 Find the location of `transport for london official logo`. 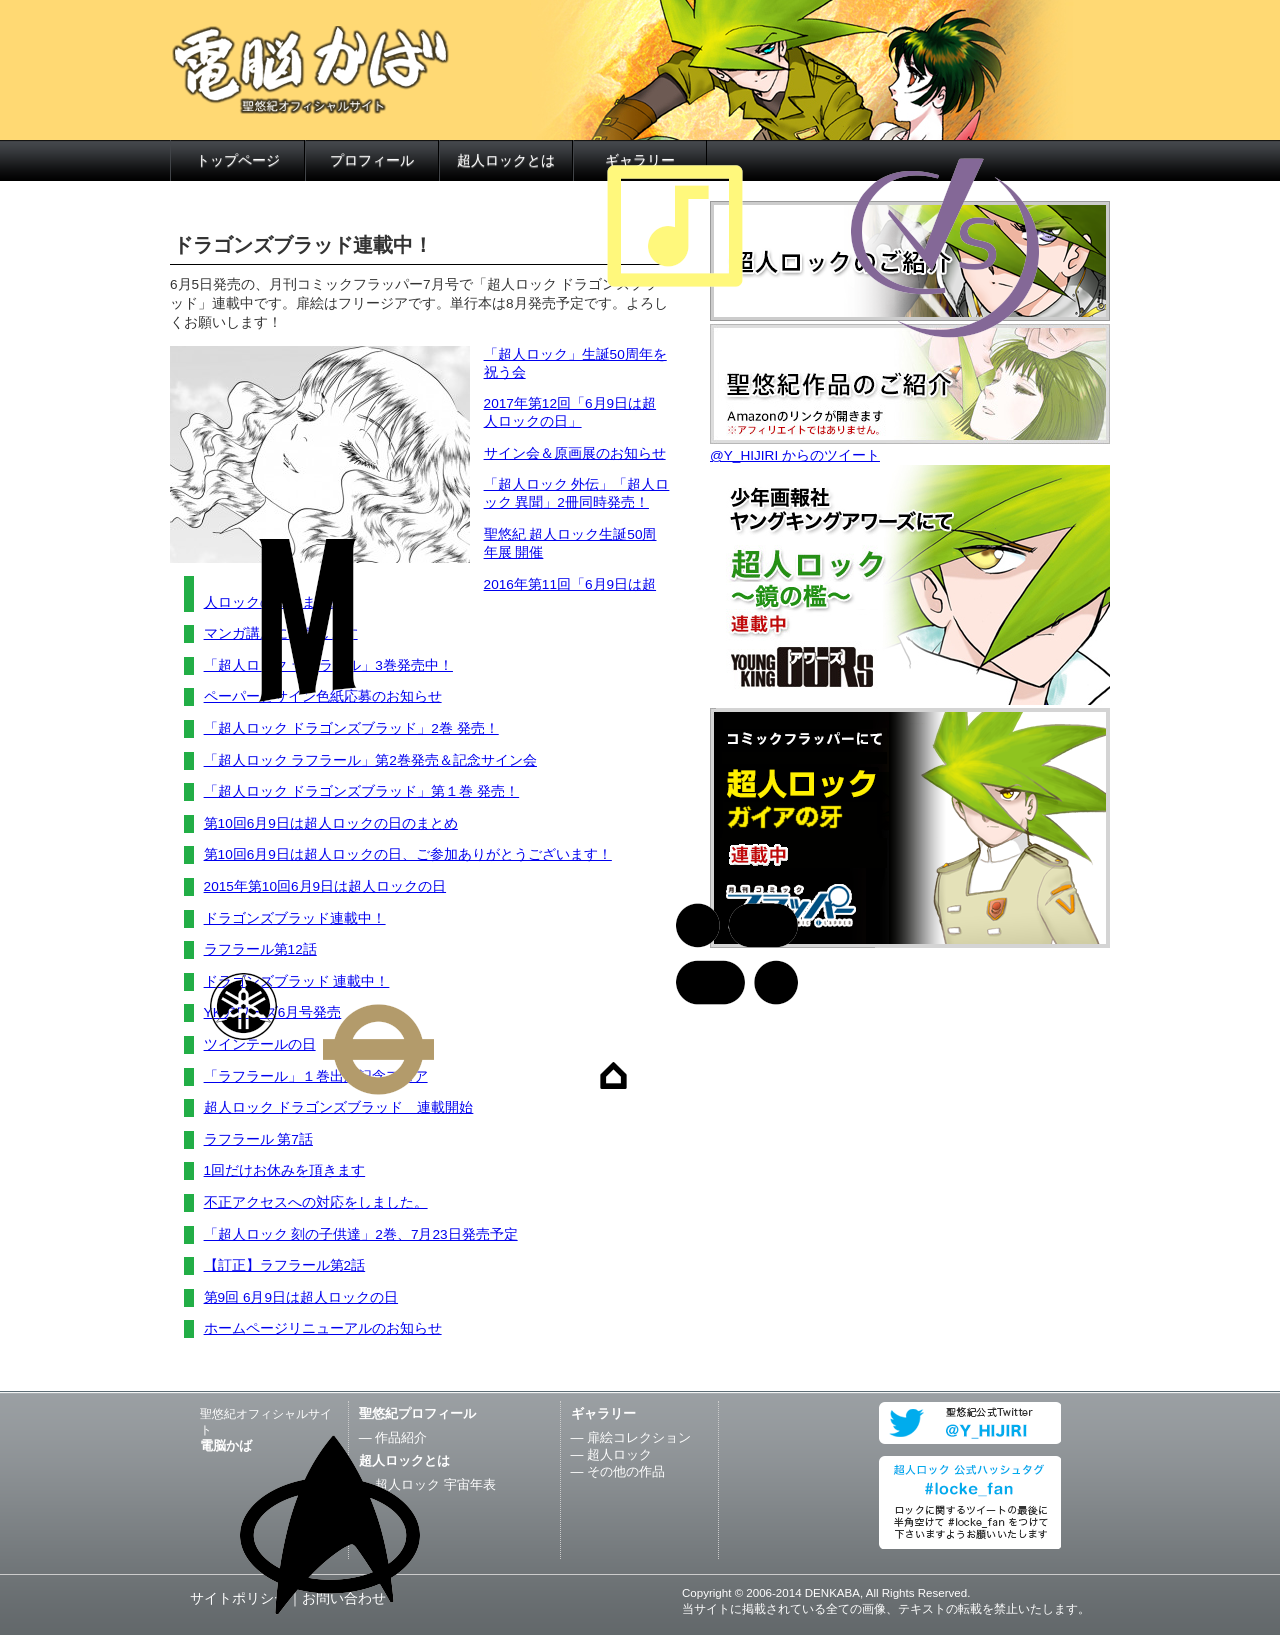

transport for london official logo is located at coordinates (378, 1049).